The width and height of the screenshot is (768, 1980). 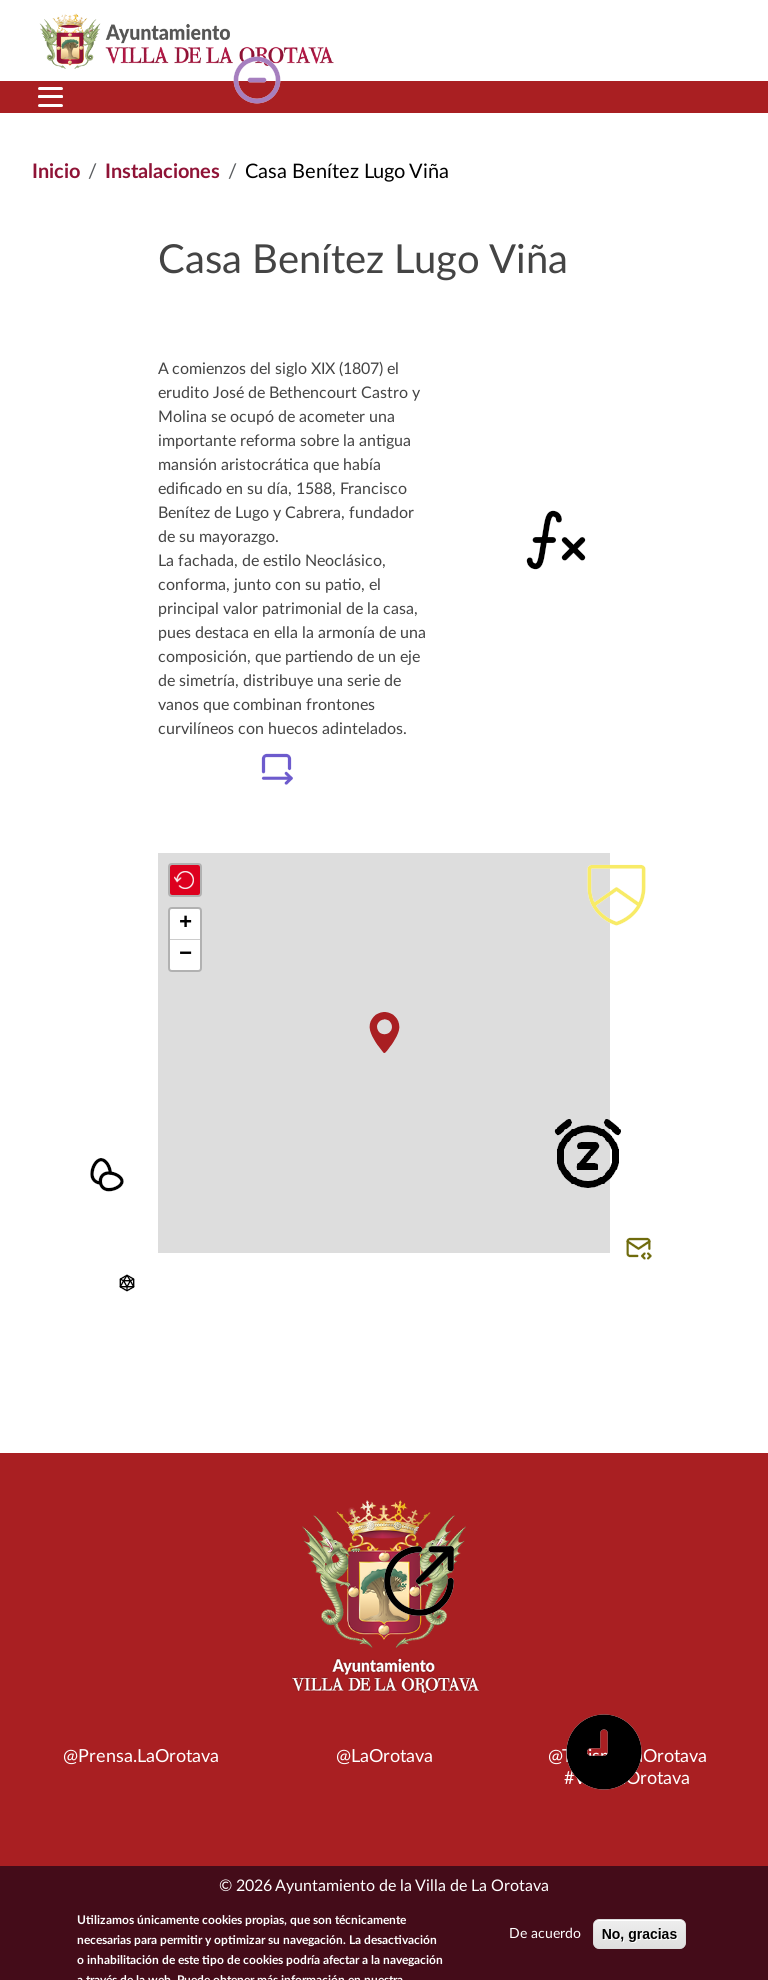 I want to click on insert a mathematical function or formula, so click(x=556, y=540).